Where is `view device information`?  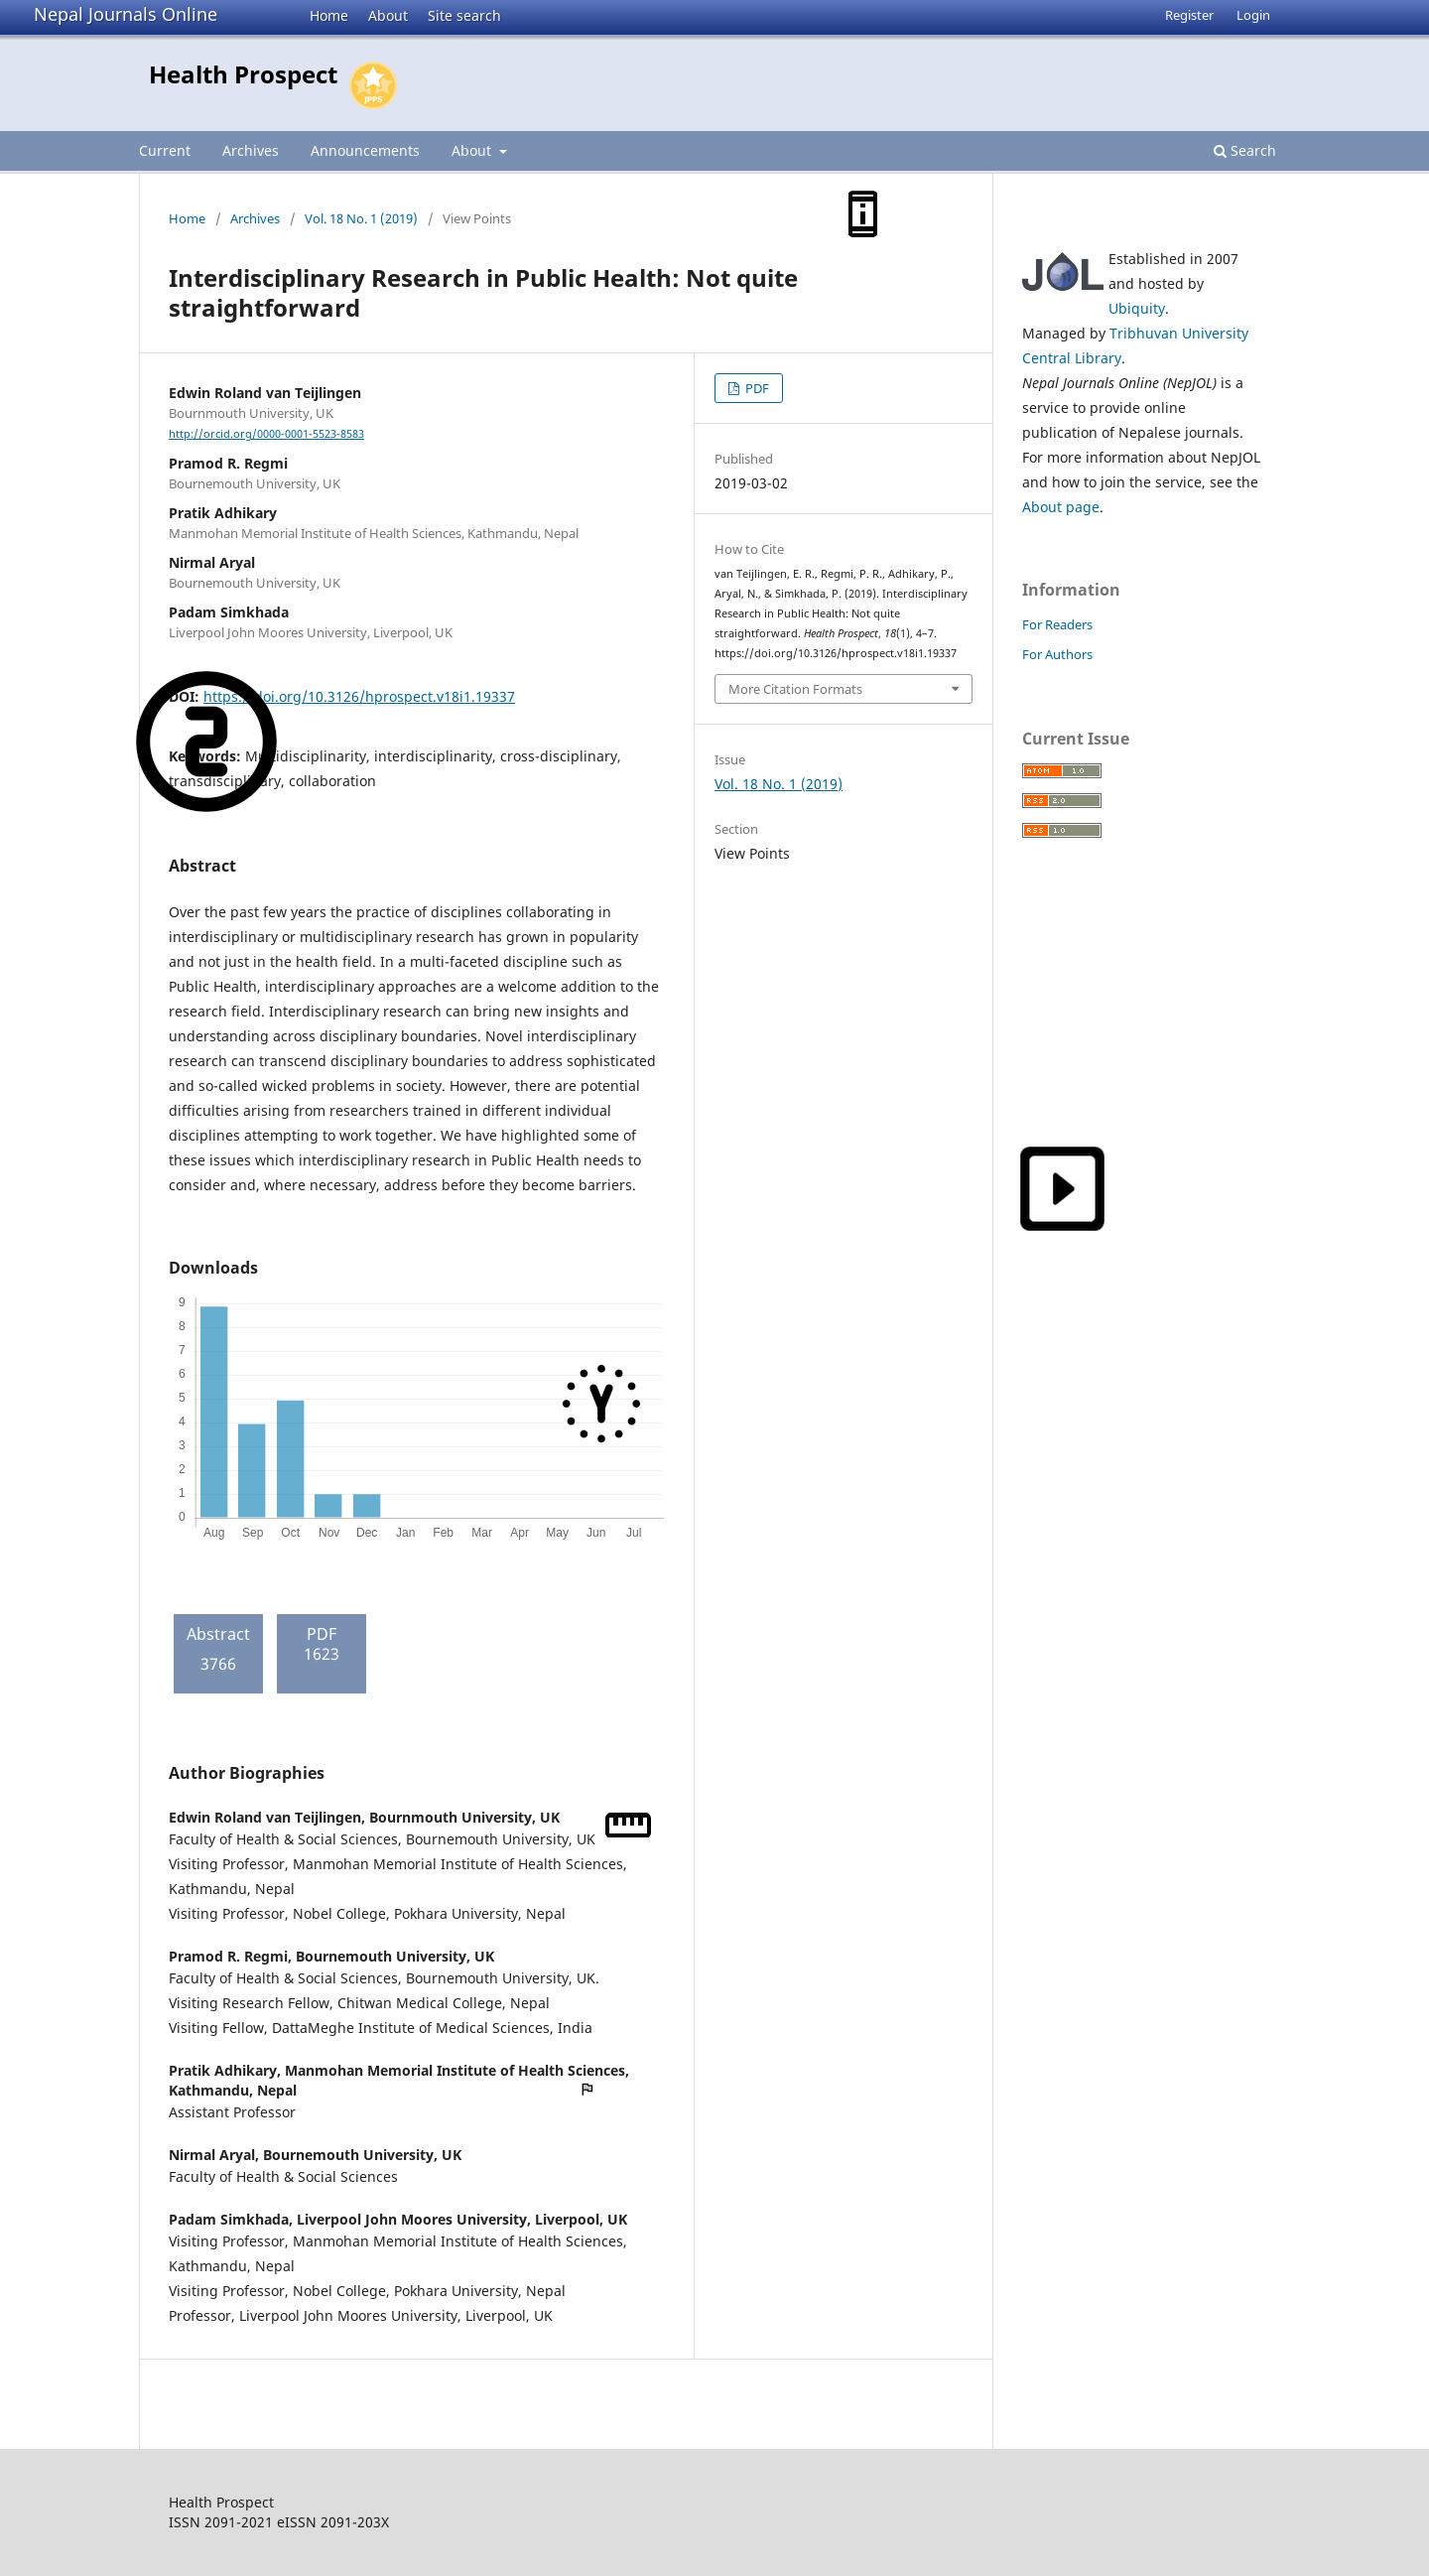
view device information is located at coordinates (862, 213).